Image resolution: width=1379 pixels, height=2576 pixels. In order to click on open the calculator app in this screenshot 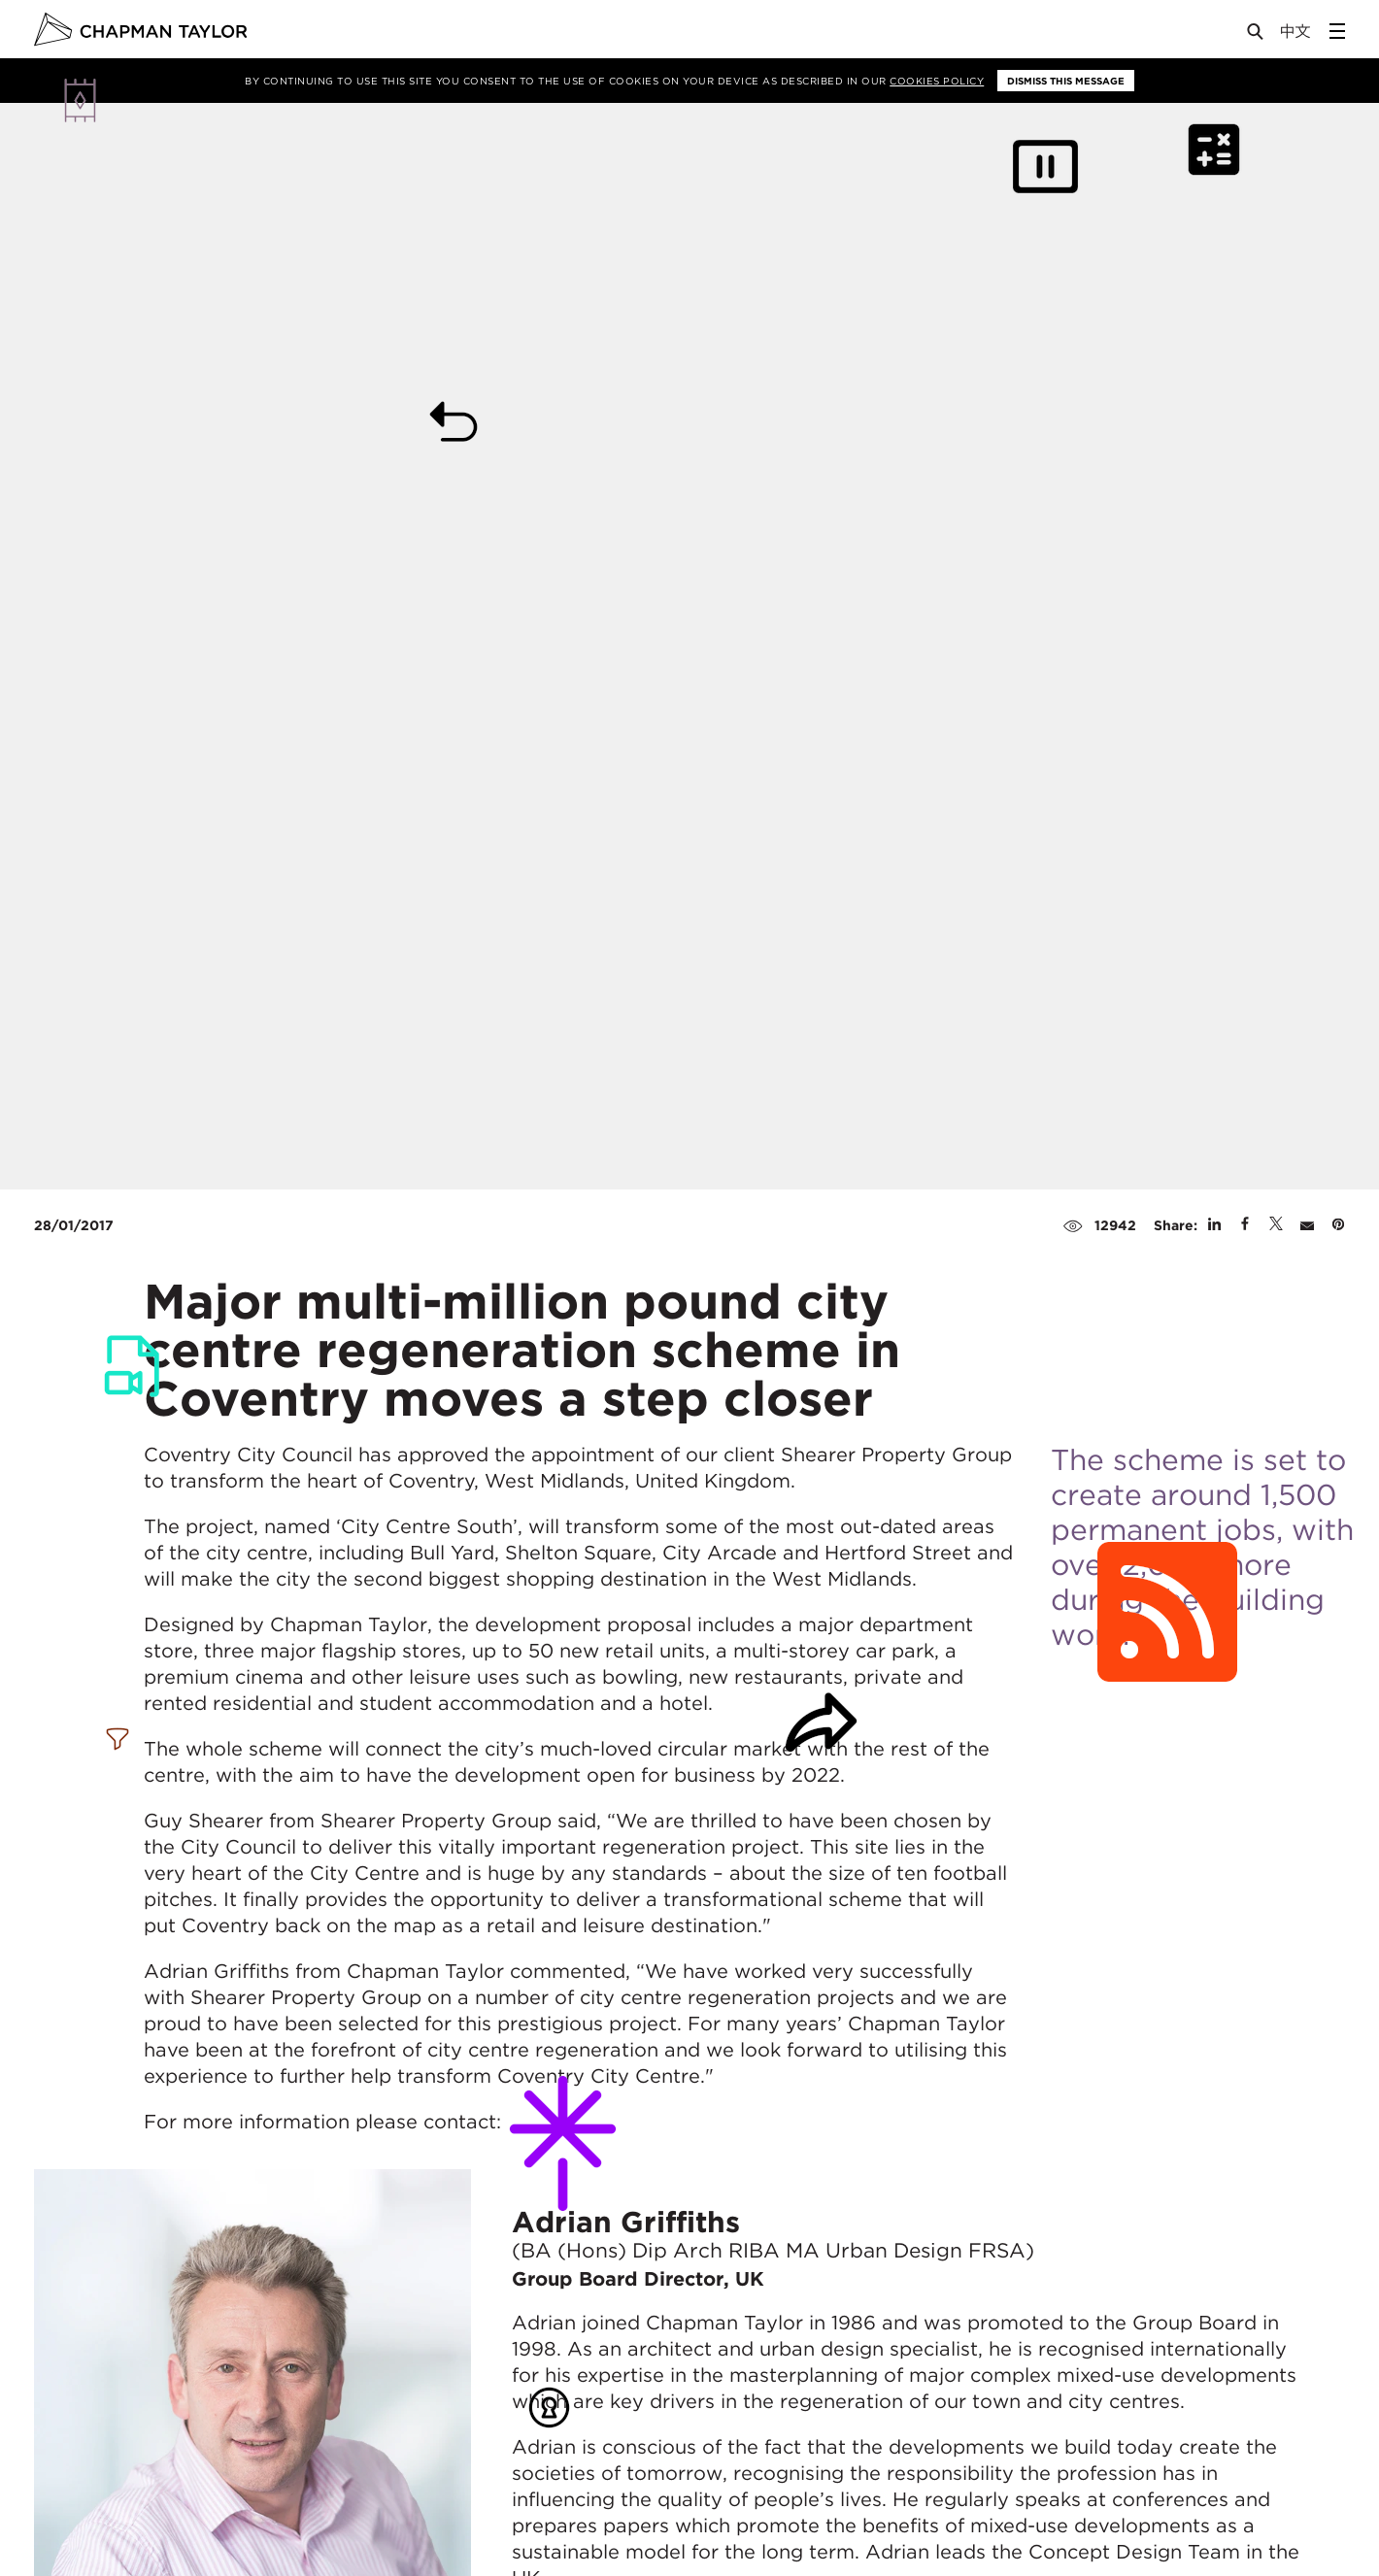, I will do `click(1214, 150)`.